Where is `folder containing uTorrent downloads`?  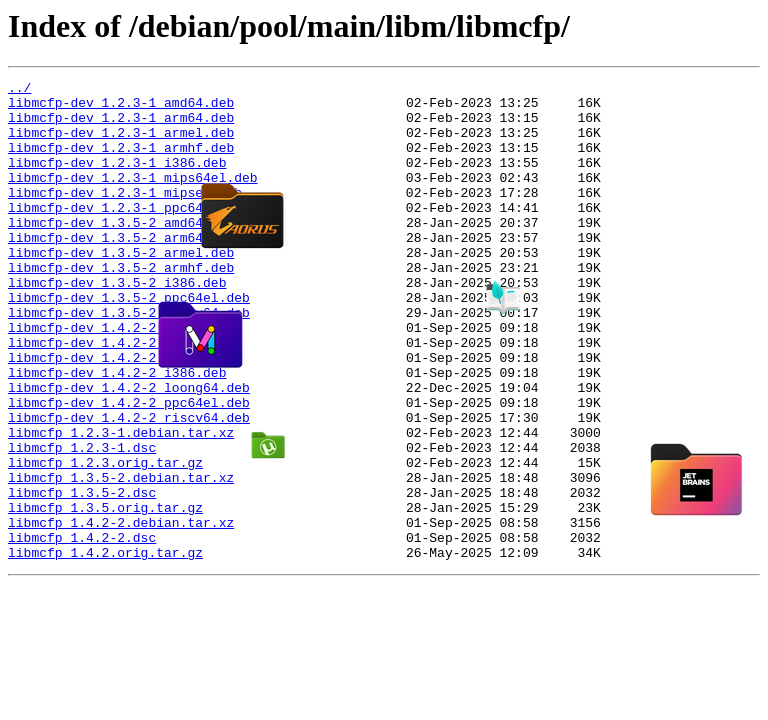
folder containing uTorrent downloads is located at coordinates (268, 446).